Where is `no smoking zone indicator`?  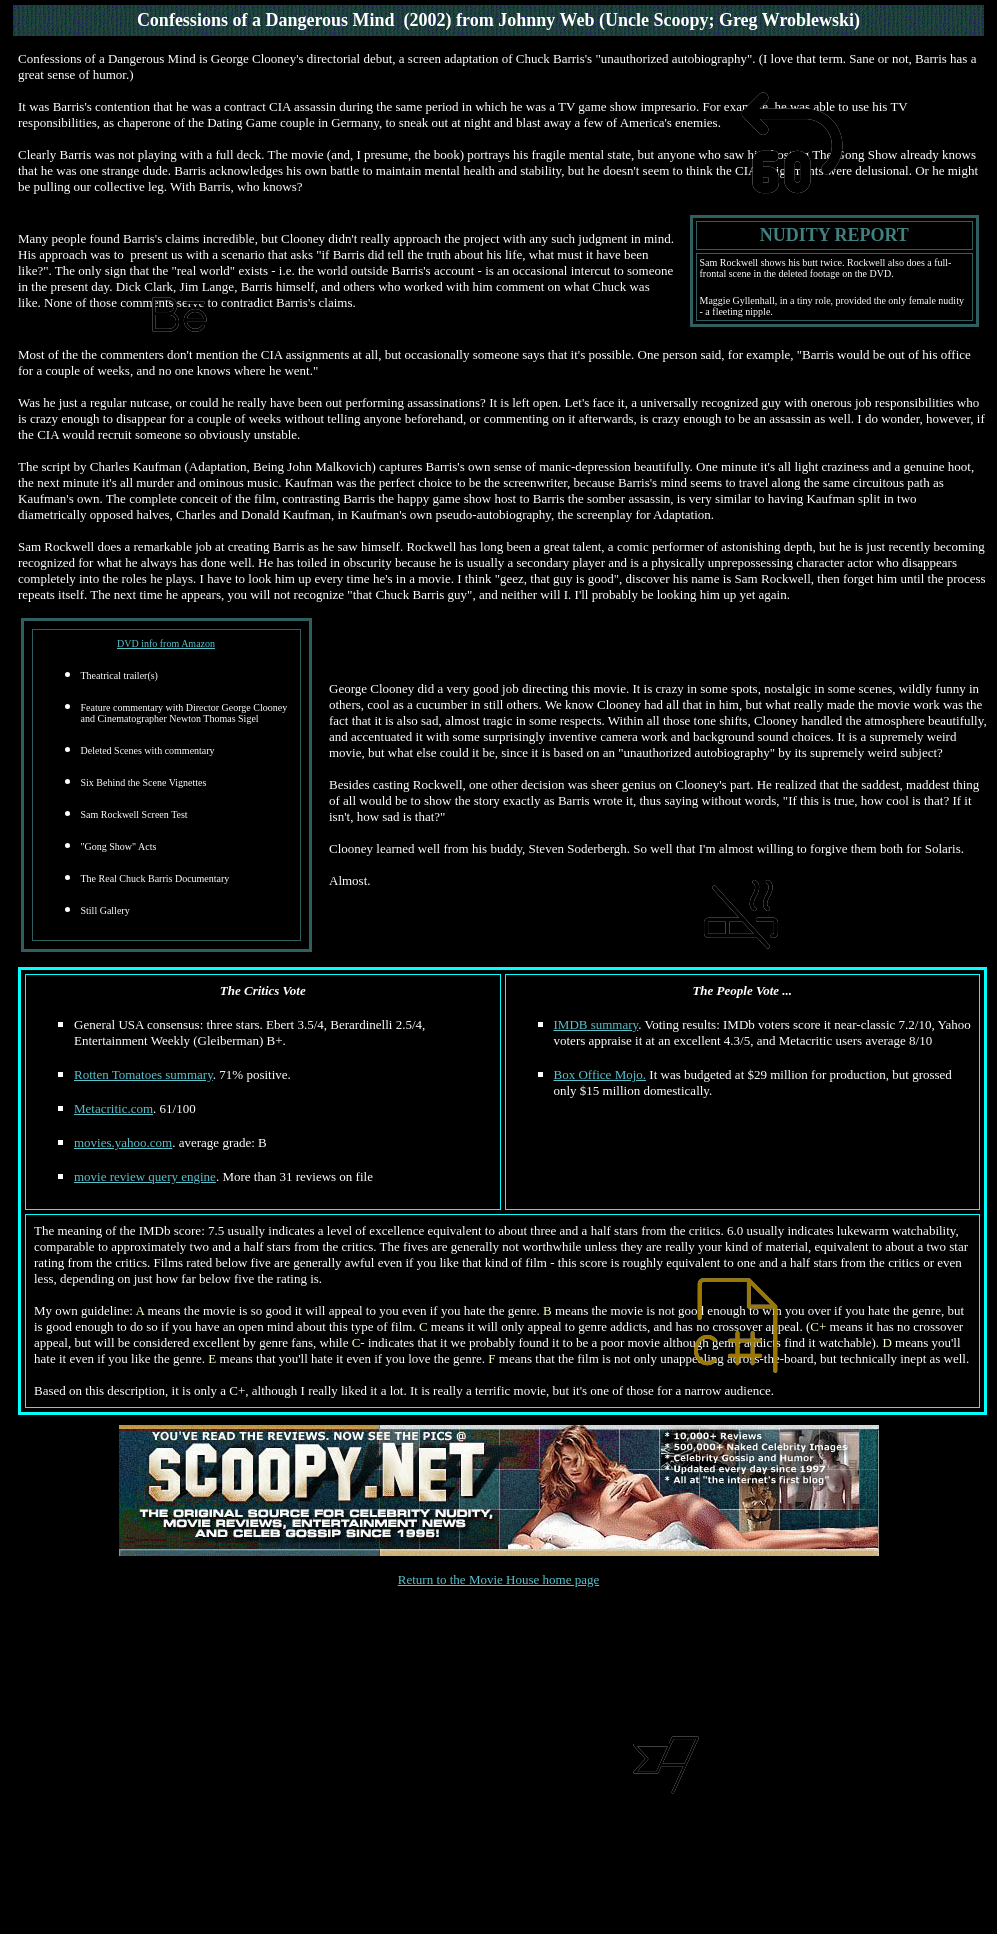
no smoking zone indicator is located at coordinates (741, 917).